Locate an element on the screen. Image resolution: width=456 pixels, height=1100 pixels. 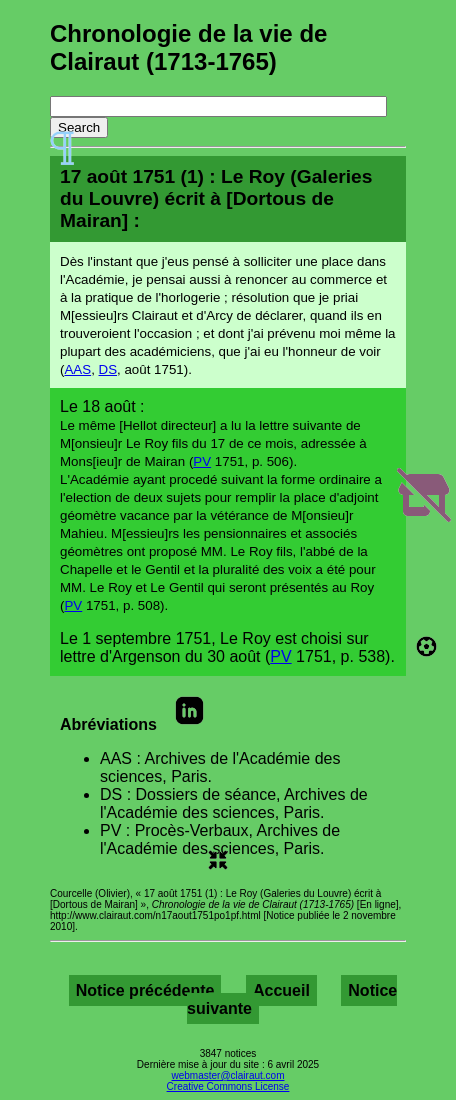
exit fullscreen mode is located at coordinates (218, 860).